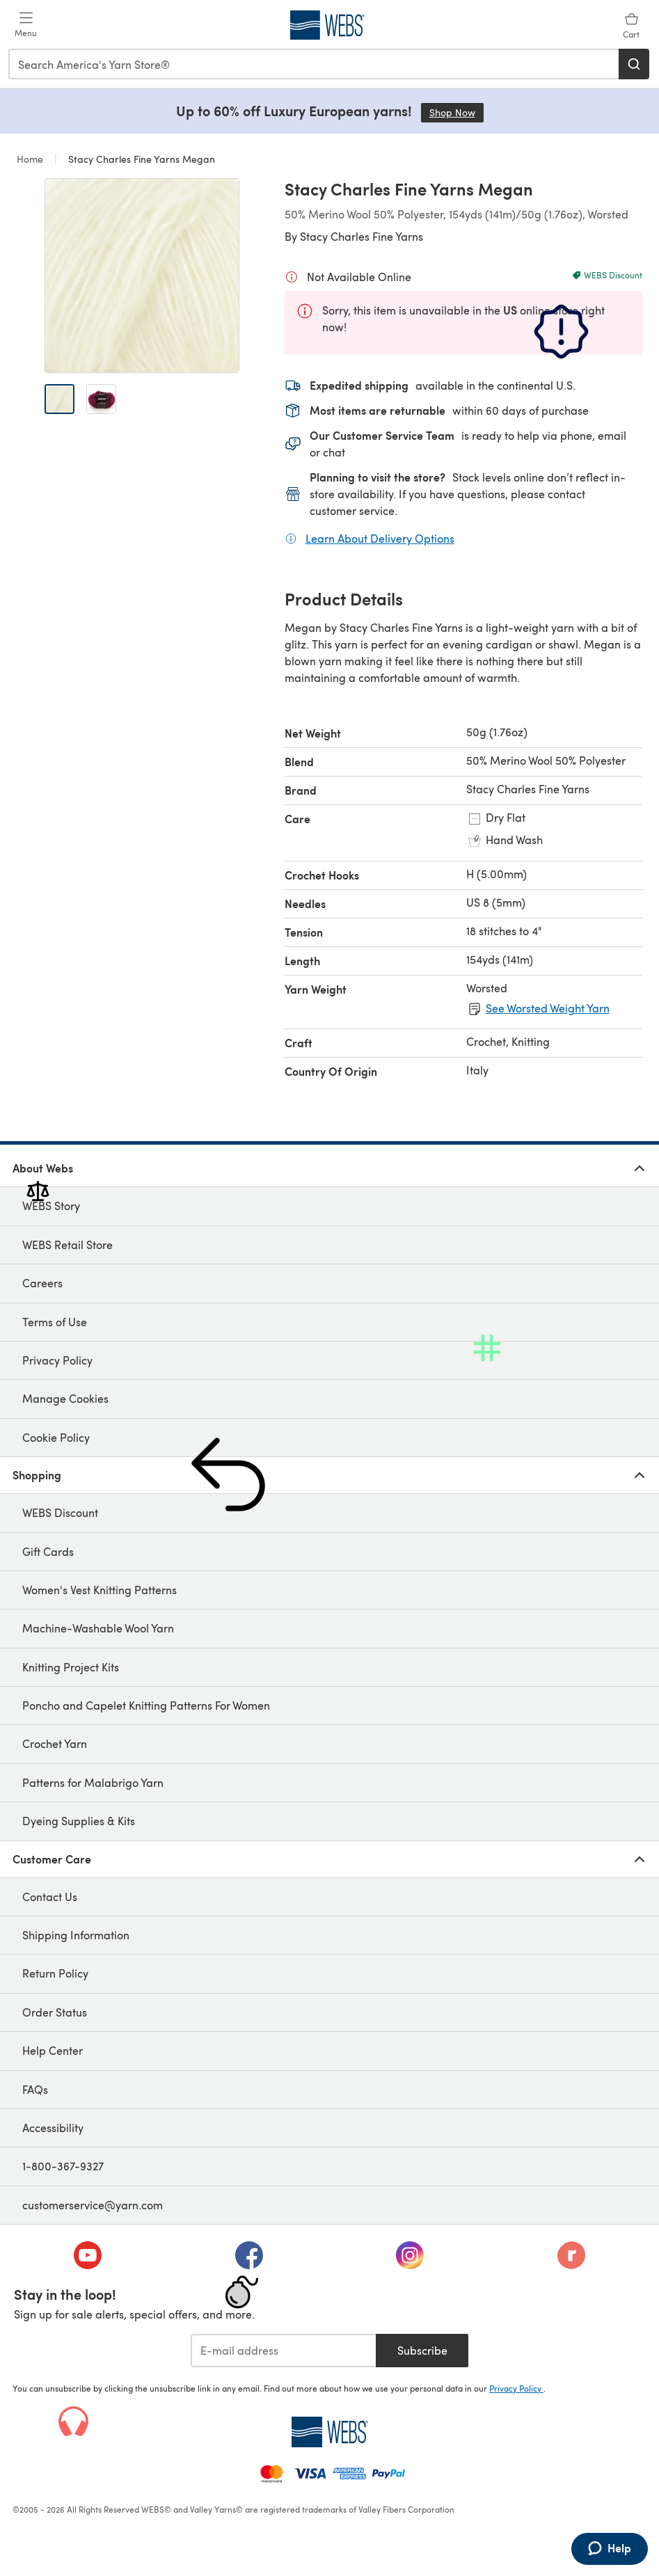 The image size is (659, 2576). I want to click on indicates a warning or alert requiring attention, so click(561, 331).